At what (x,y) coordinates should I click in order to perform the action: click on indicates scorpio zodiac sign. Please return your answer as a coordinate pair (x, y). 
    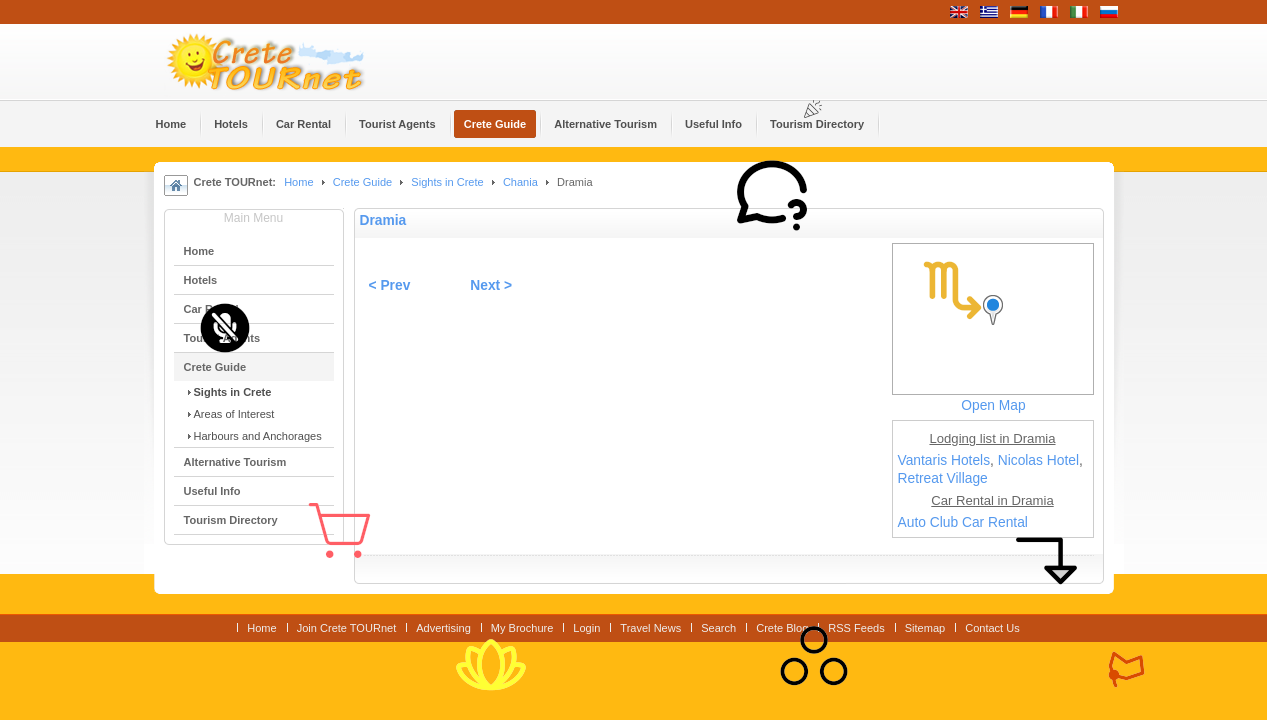
    Looking at the image, I should click on (952, 287).